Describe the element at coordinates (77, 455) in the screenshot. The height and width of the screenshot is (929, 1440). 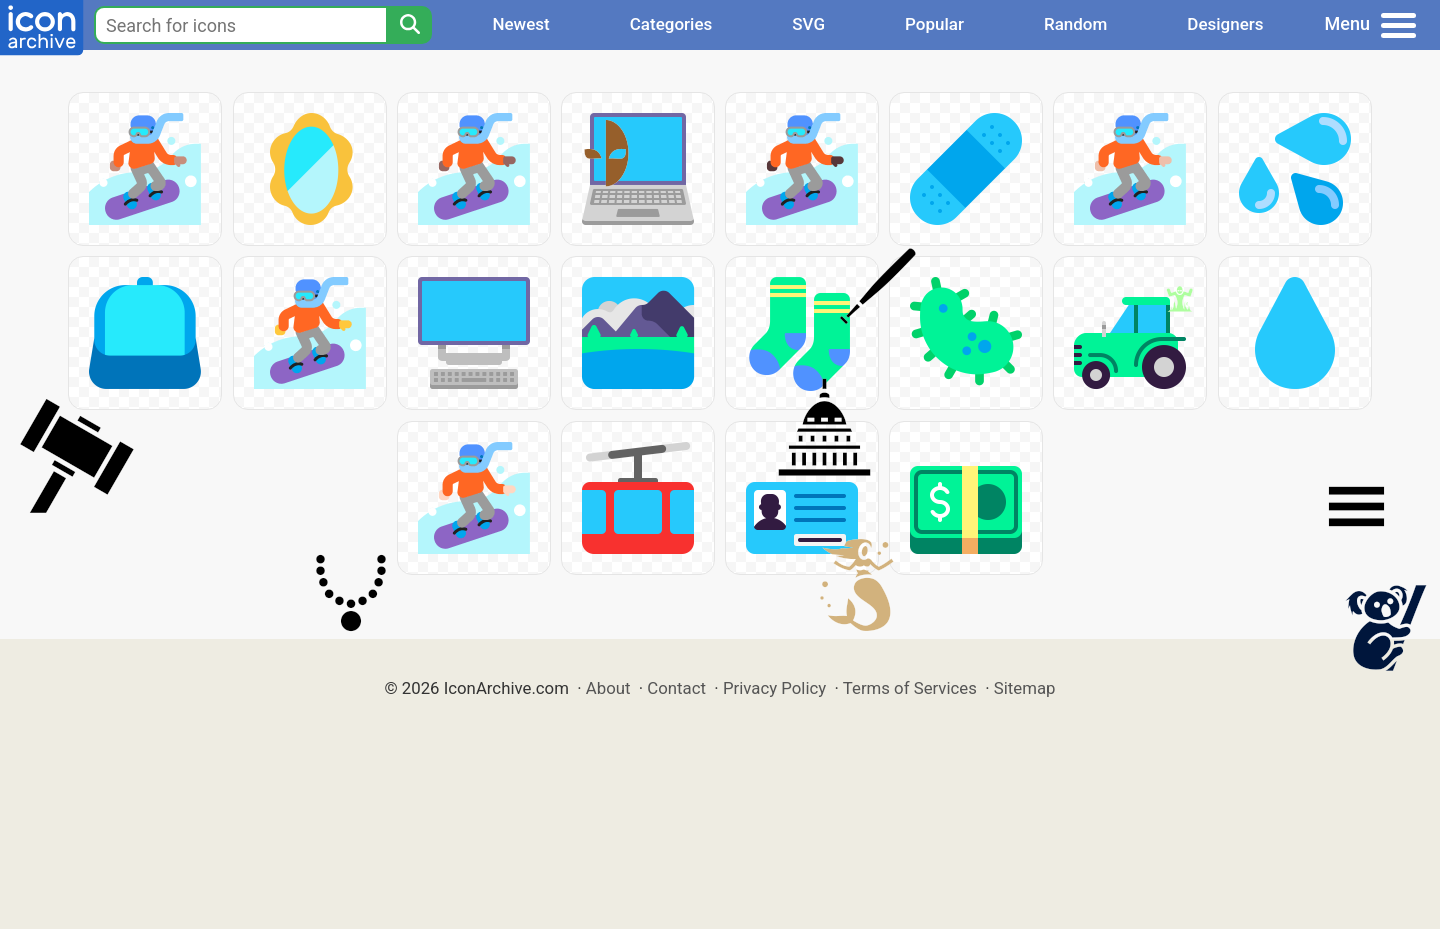
I see `access legal or court-related features` at that location.